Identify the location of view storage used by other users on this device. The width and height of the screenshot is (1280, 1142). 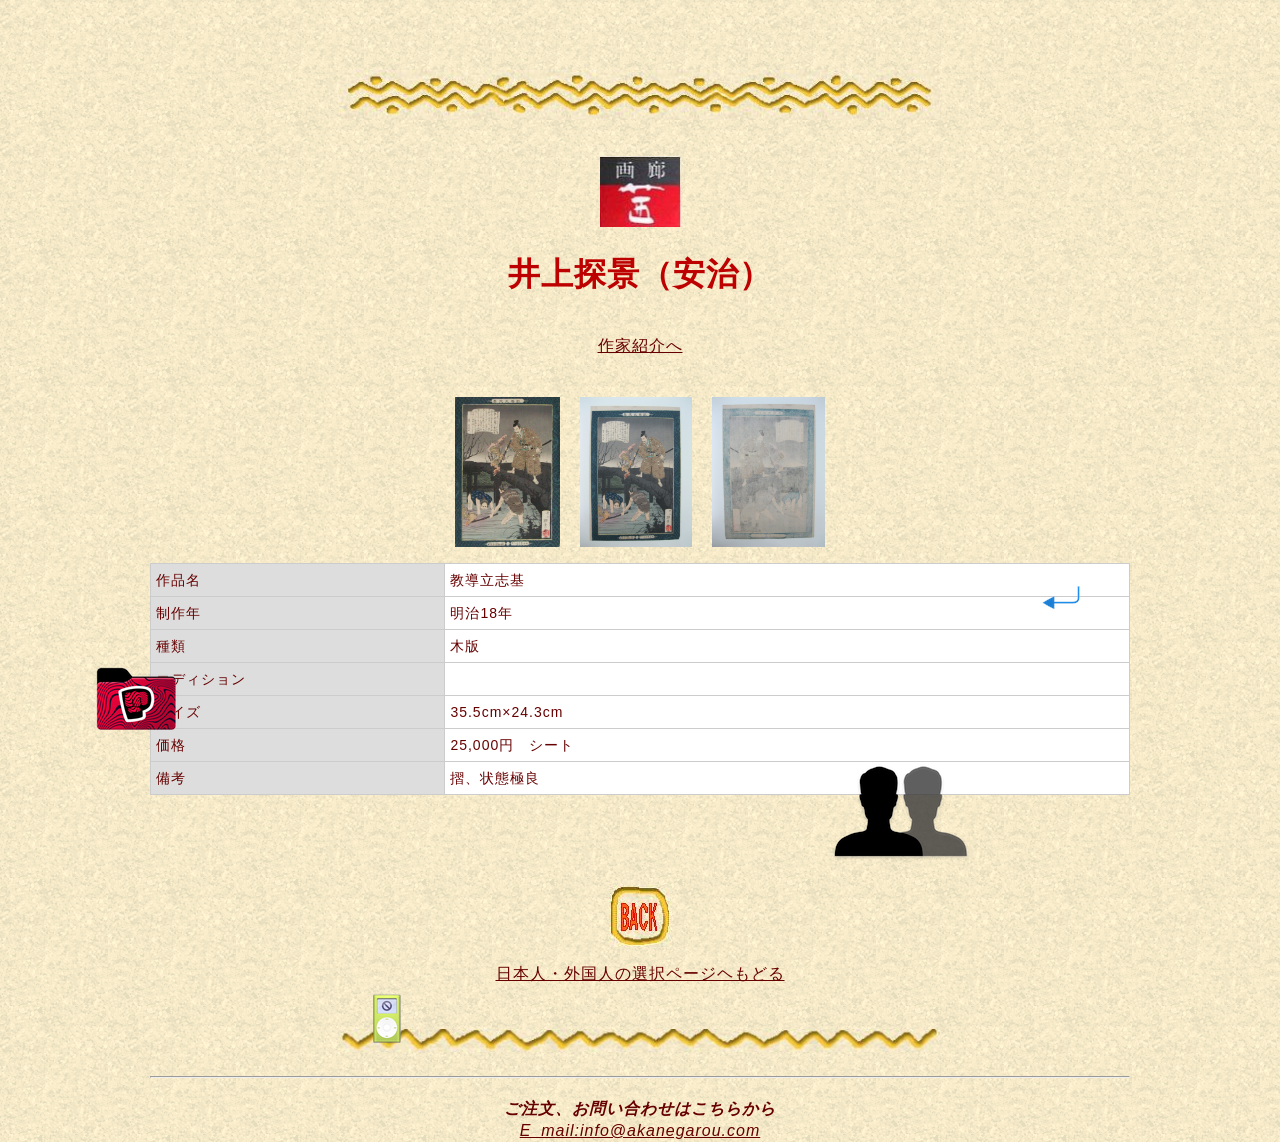
(902, 800).